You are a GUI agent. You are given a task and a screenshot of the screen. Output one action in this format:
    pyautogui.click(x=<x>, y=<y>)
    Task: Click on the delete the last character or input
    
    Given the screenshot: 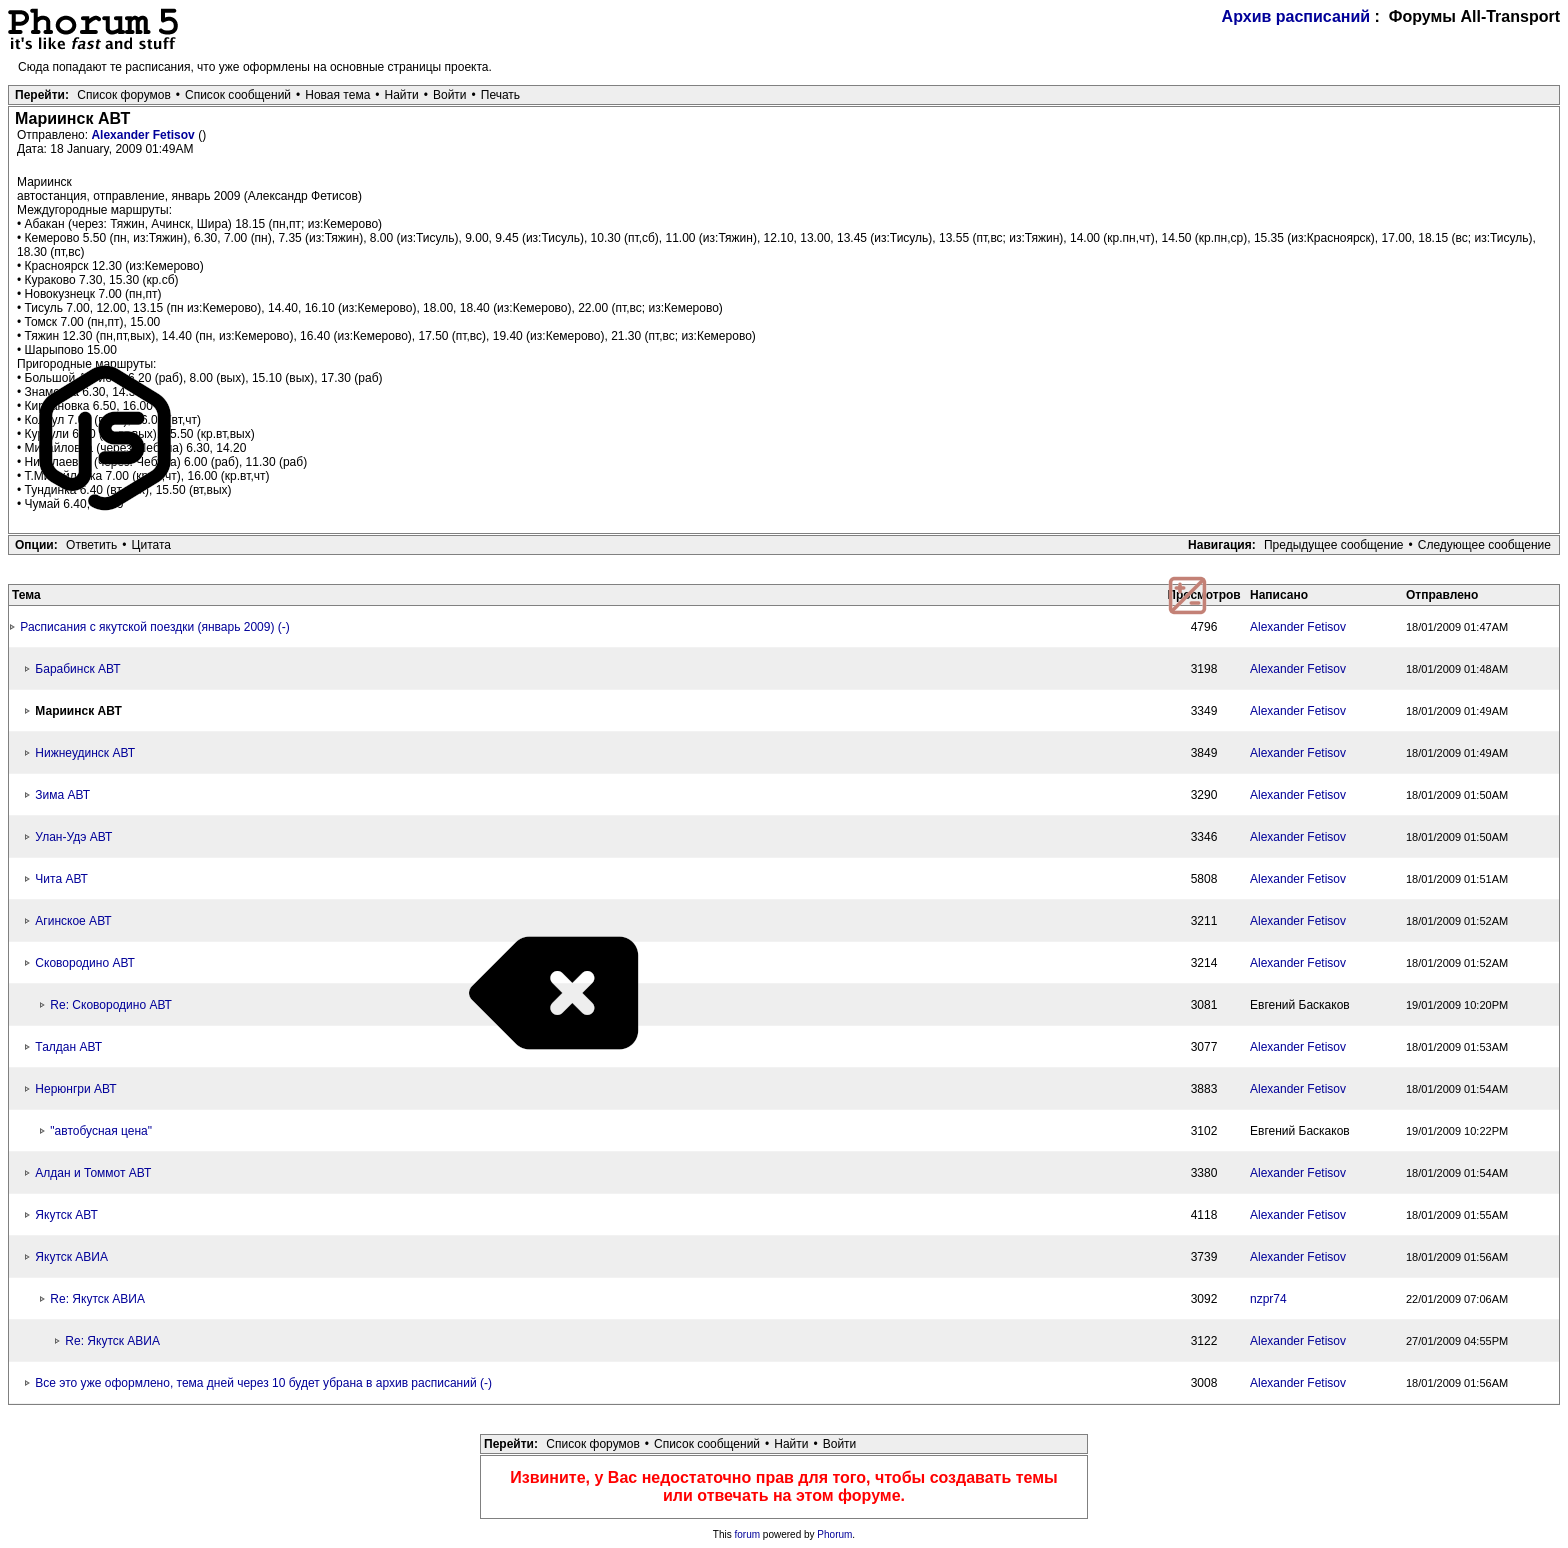 What is the action you would take?
    pyautogui.click(x=563, y=993)
    